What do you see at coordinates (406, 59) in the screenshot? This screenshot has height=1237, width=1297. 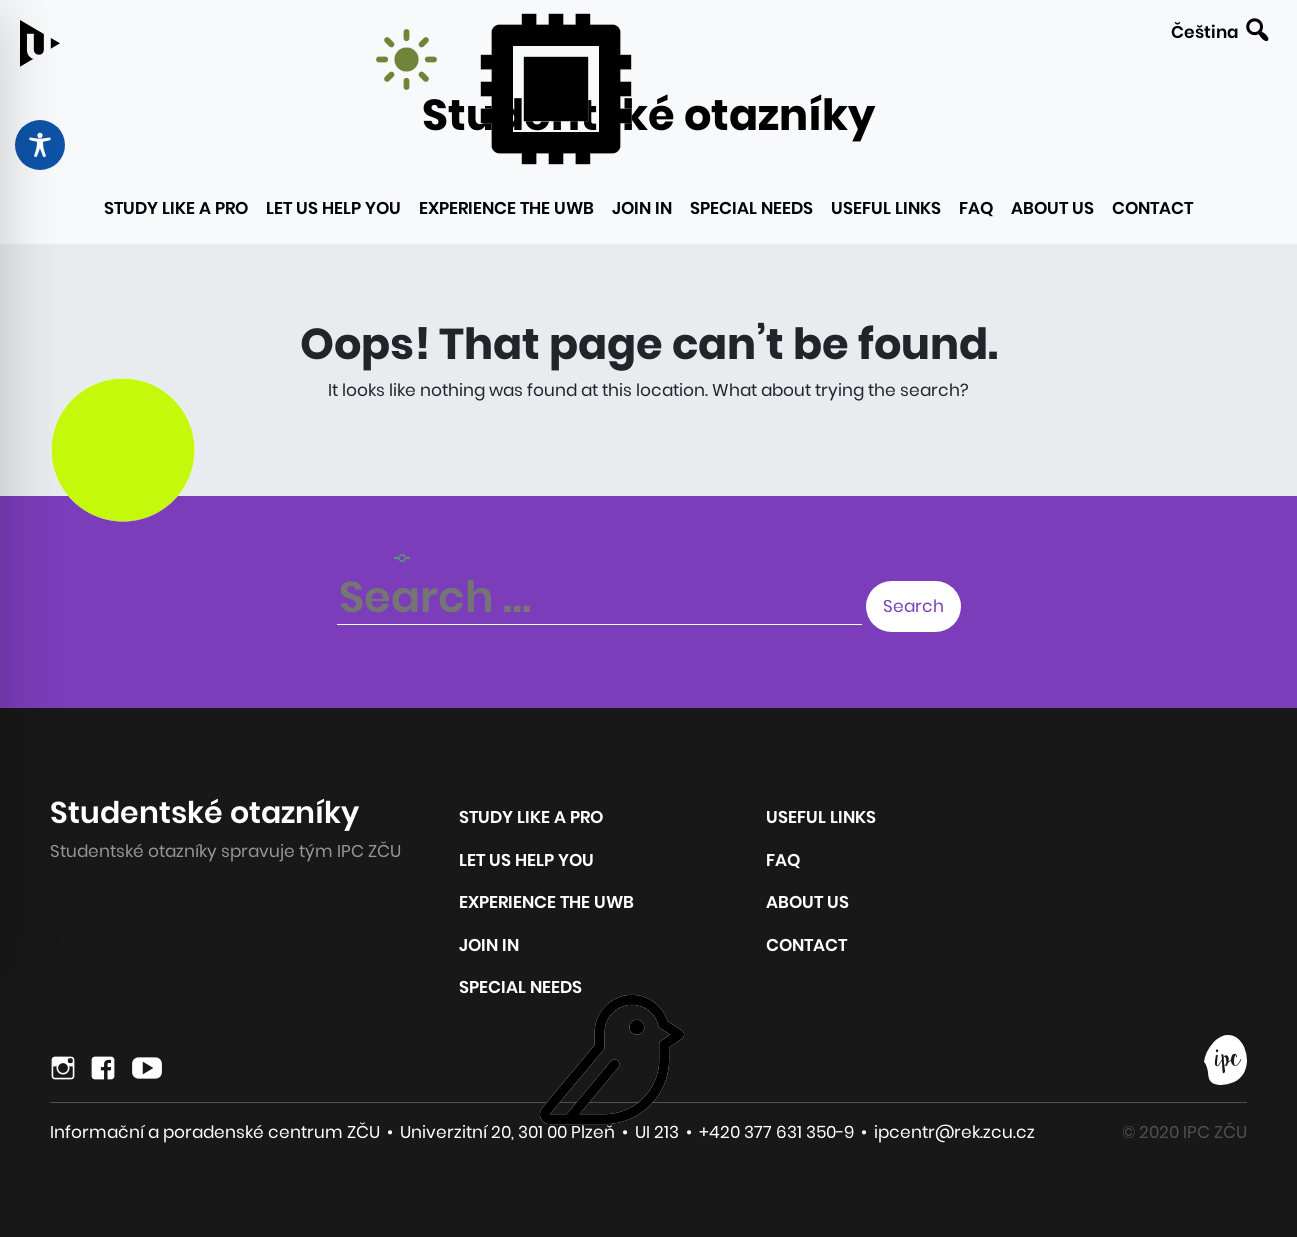 I see `increase screen brightness` at bounding box center [406, 59].